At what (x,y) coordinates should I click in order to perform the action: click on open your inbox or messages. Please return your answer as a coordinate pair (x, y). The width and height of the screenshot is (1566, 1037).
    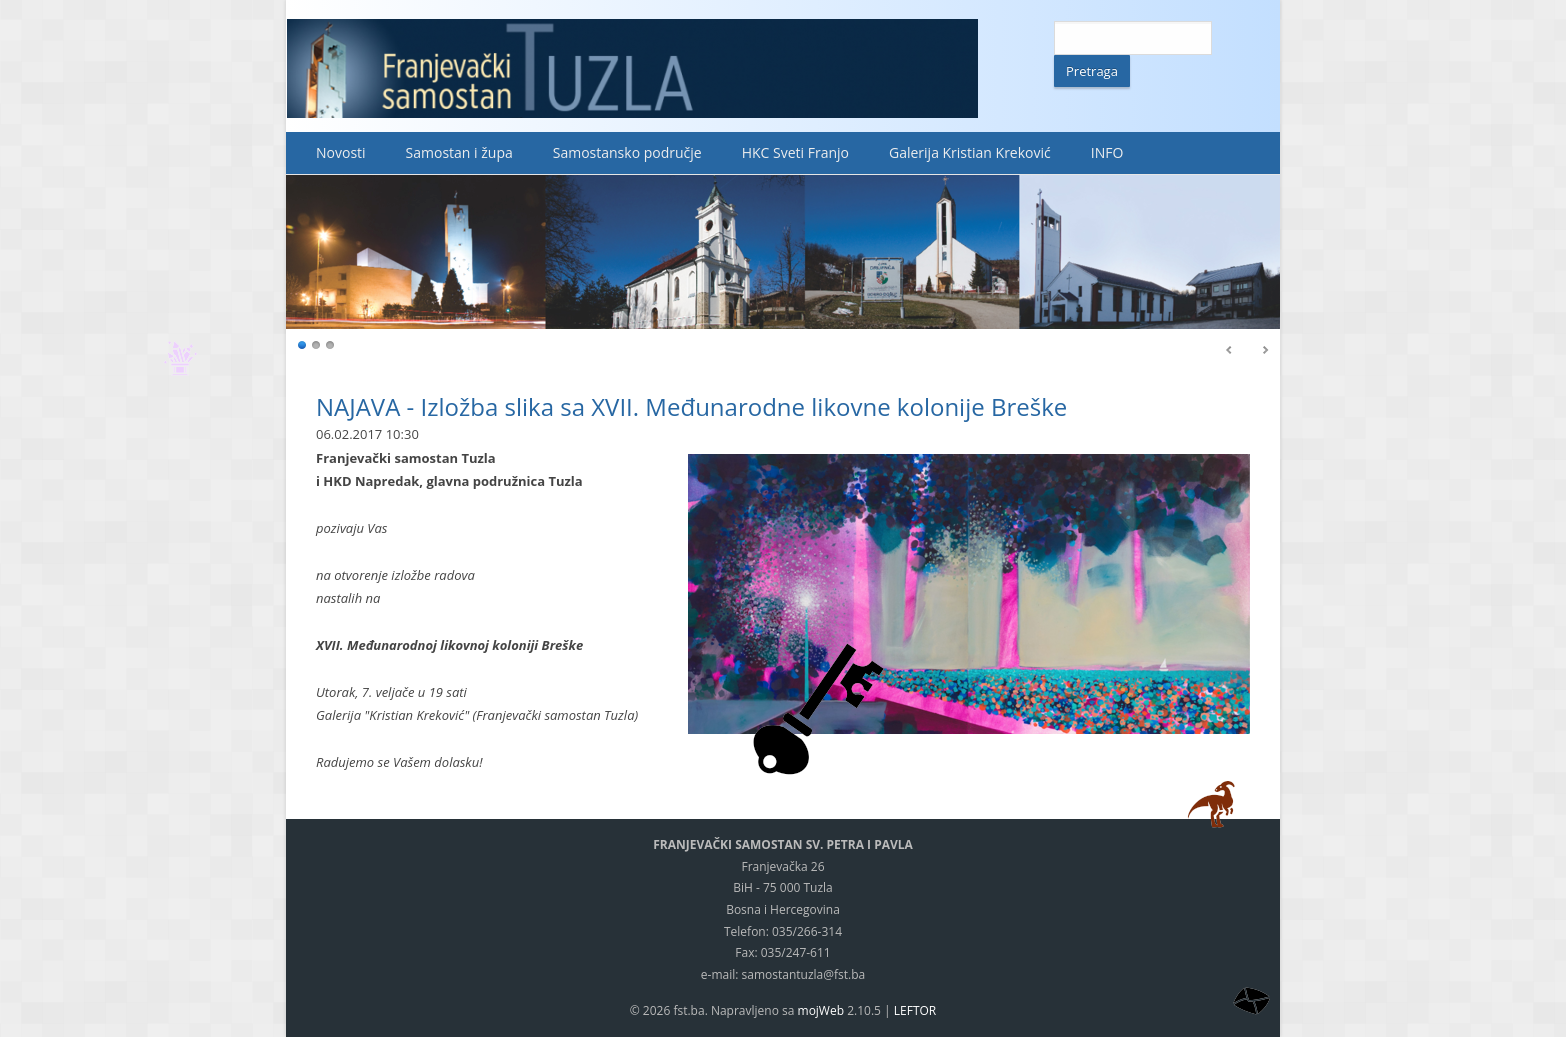
    Looking at the image, I should click on (1251, 1001).